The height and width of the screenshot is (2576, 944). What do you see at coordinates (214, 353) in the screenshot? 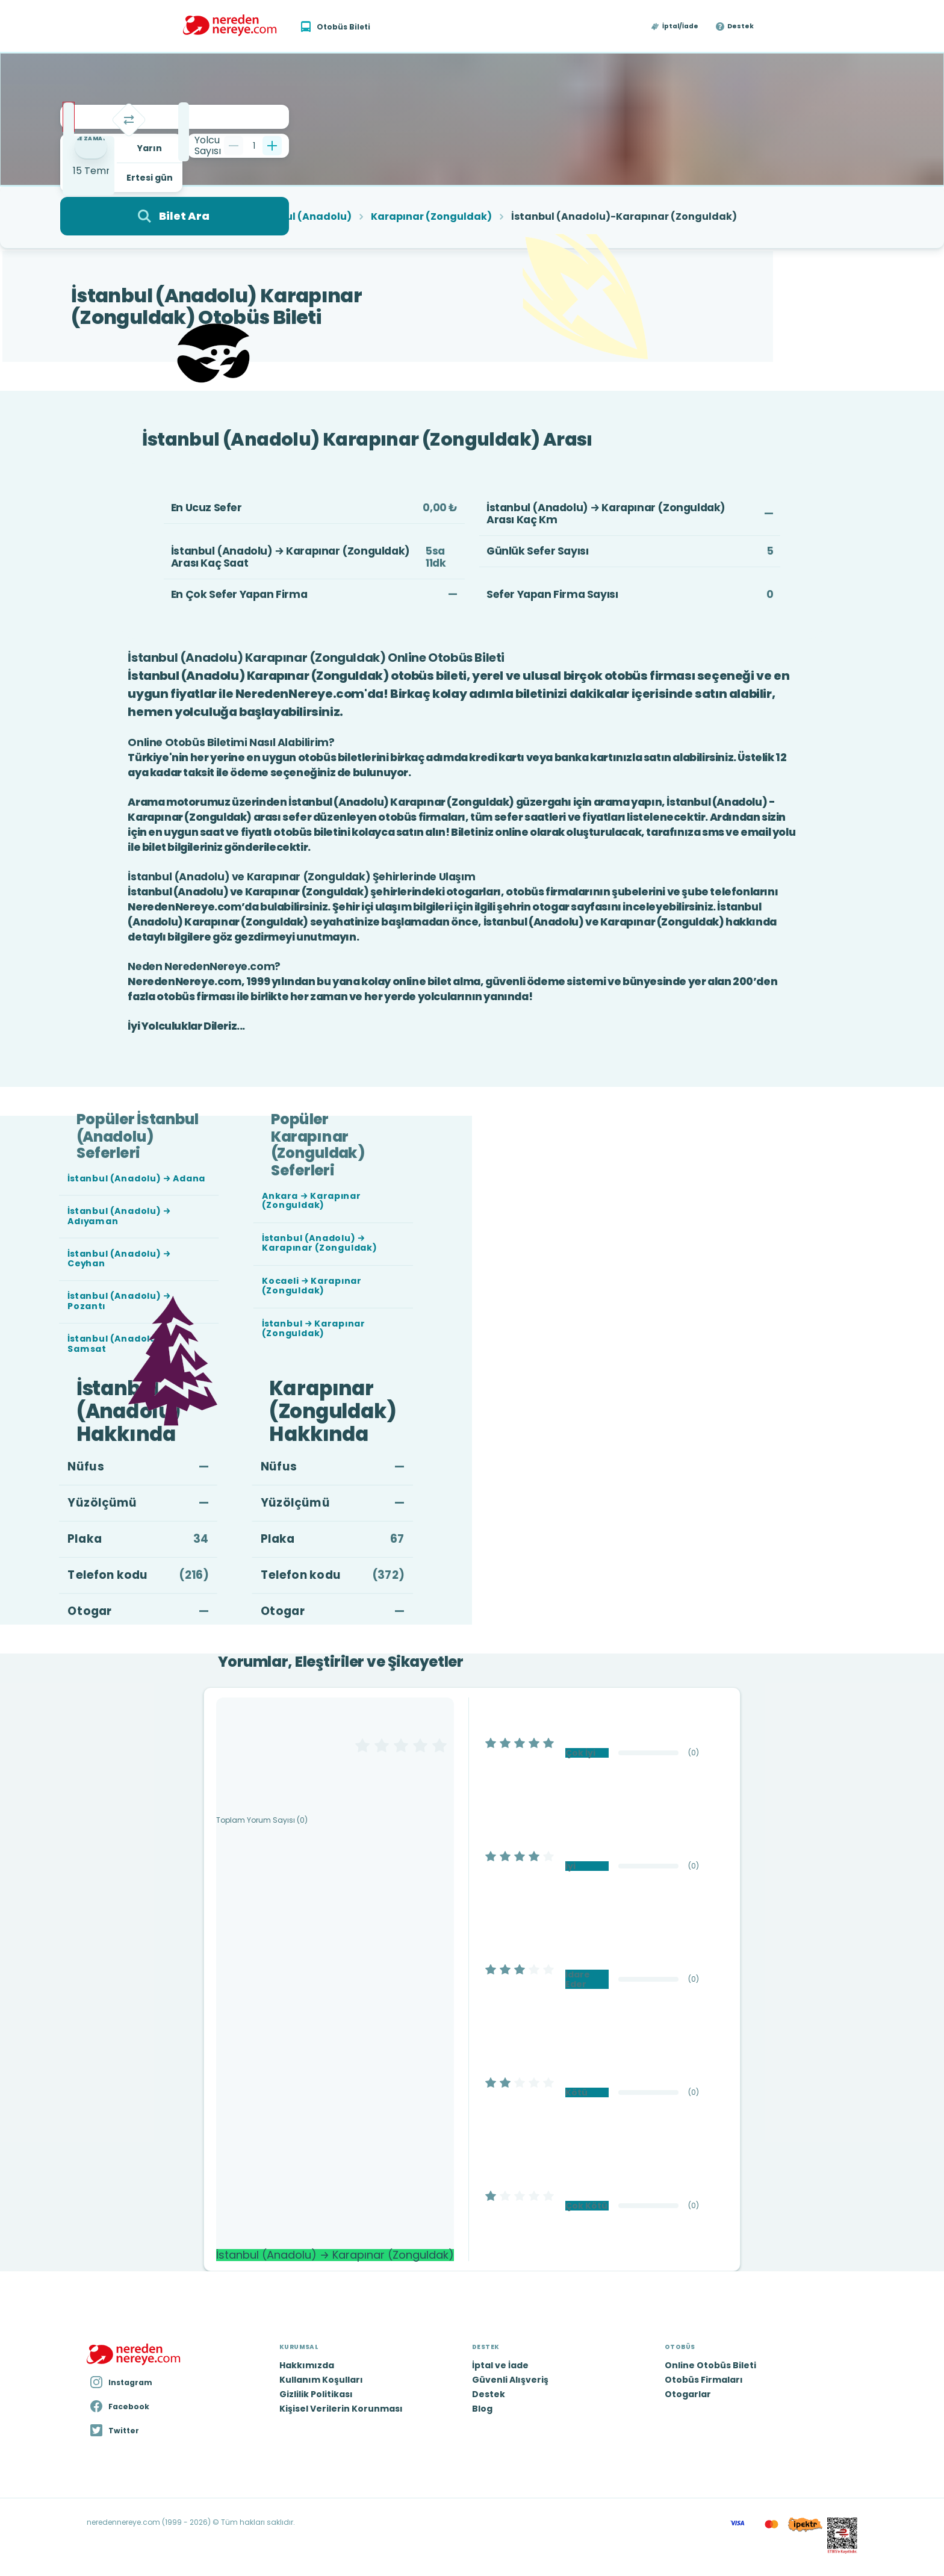
I see `crab character or creature in a game interface` at bounding box center [214, 353].